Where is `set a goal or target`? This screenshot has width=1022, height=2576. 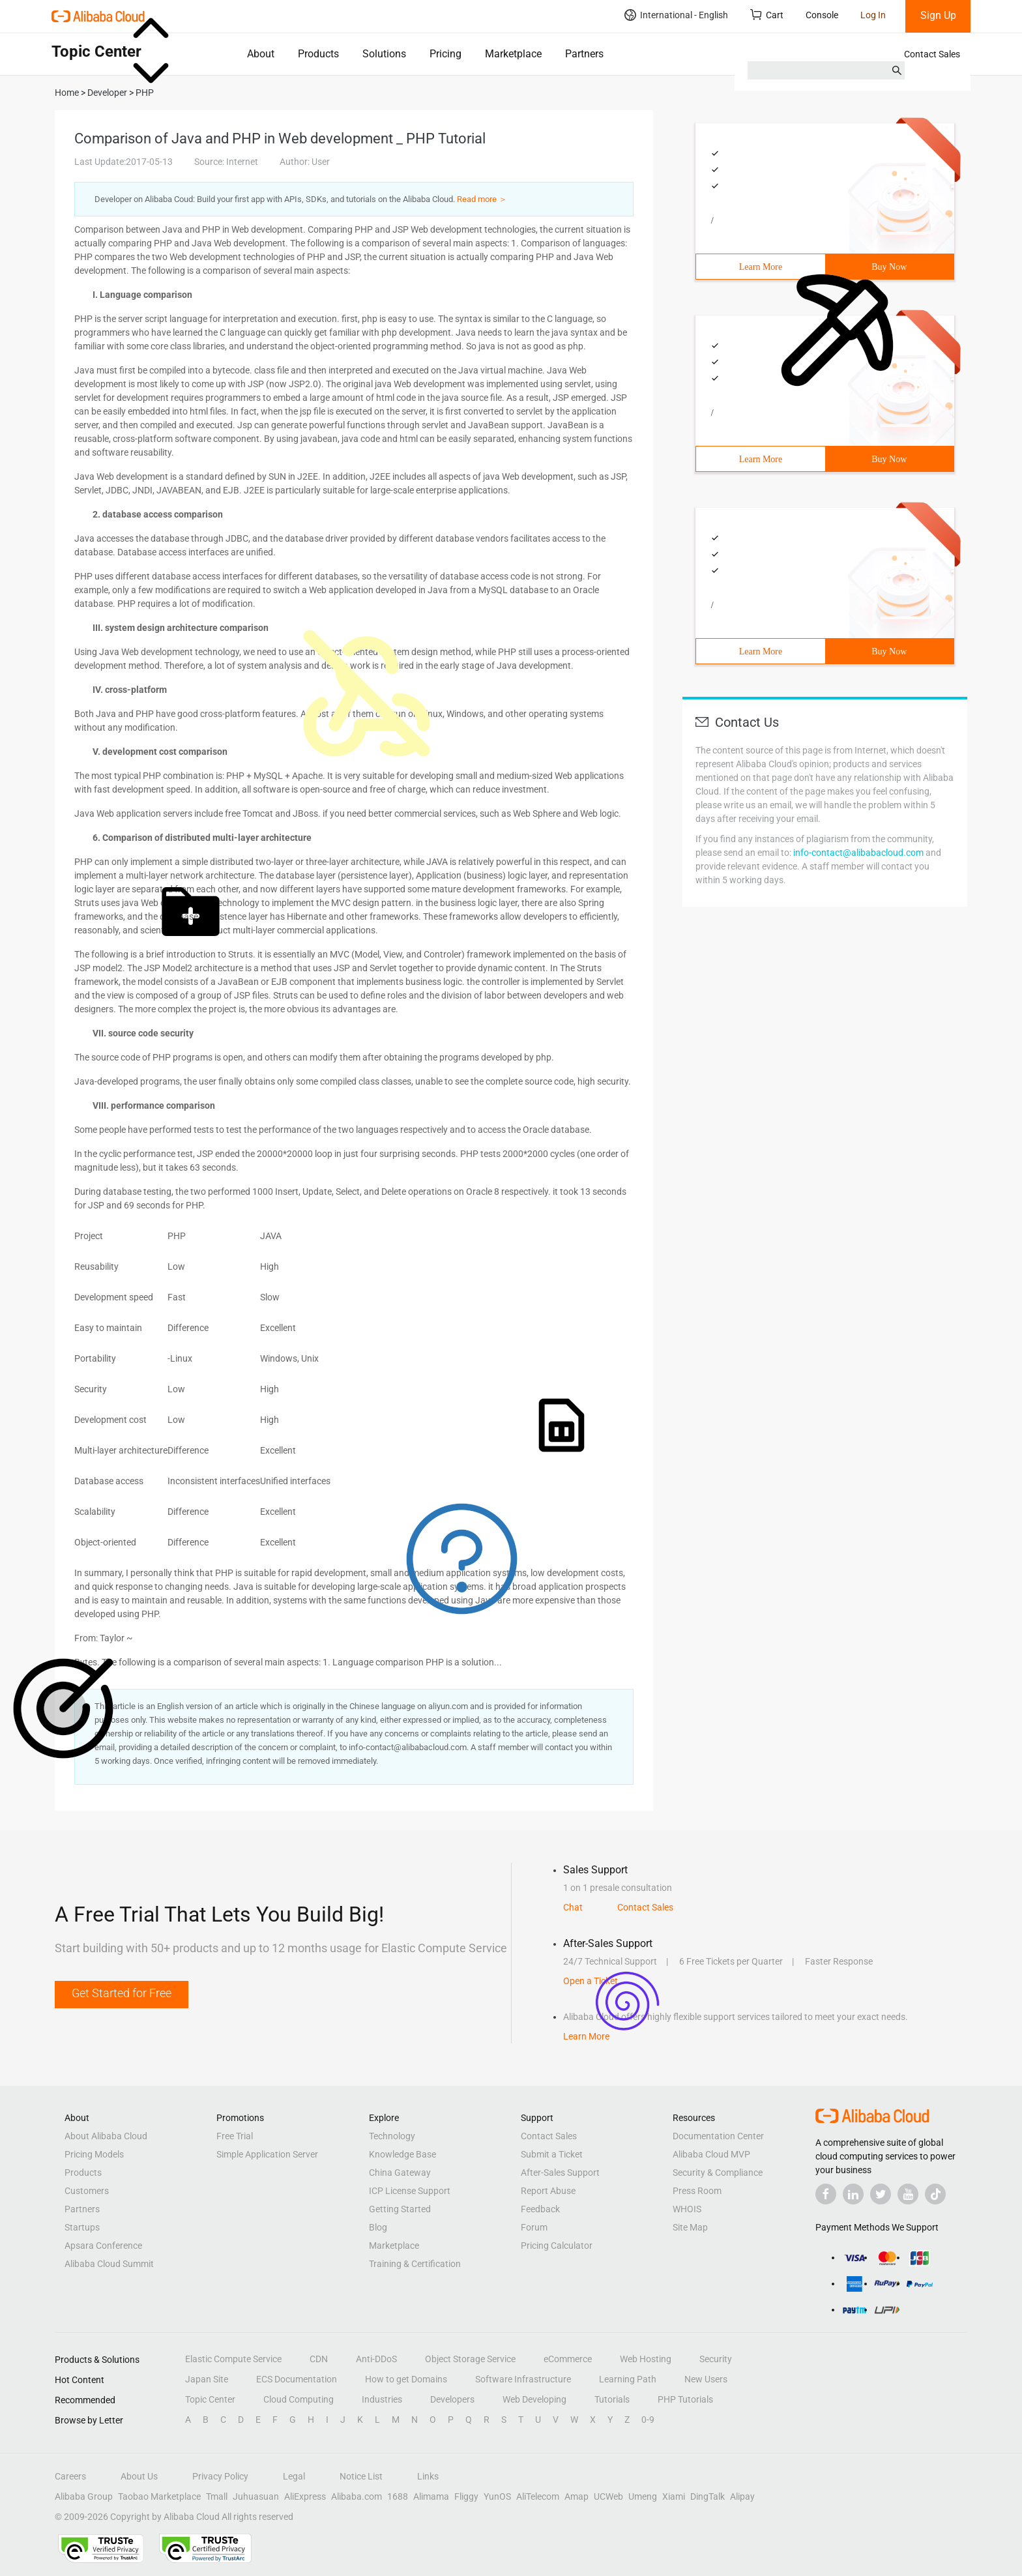 set a goal or target is located at coordinates (63, 1708).